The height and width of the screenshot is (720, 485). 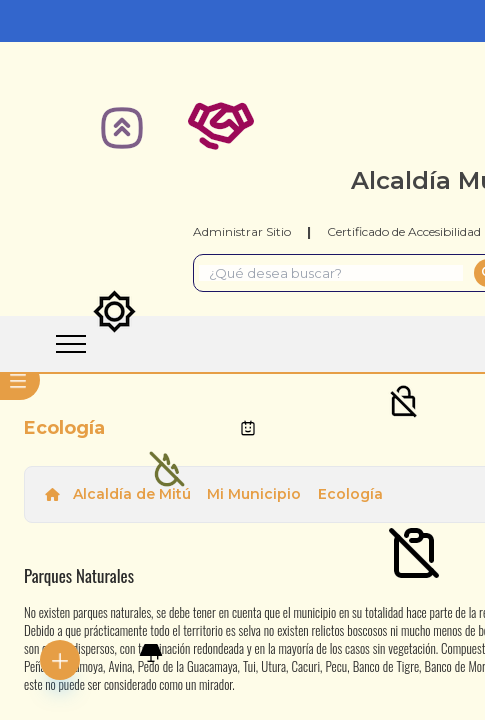 What do you see at coordinates (114, 311) in the screenshot?
I see `adjust screen brightness settings` at bounding box center [114, 311].